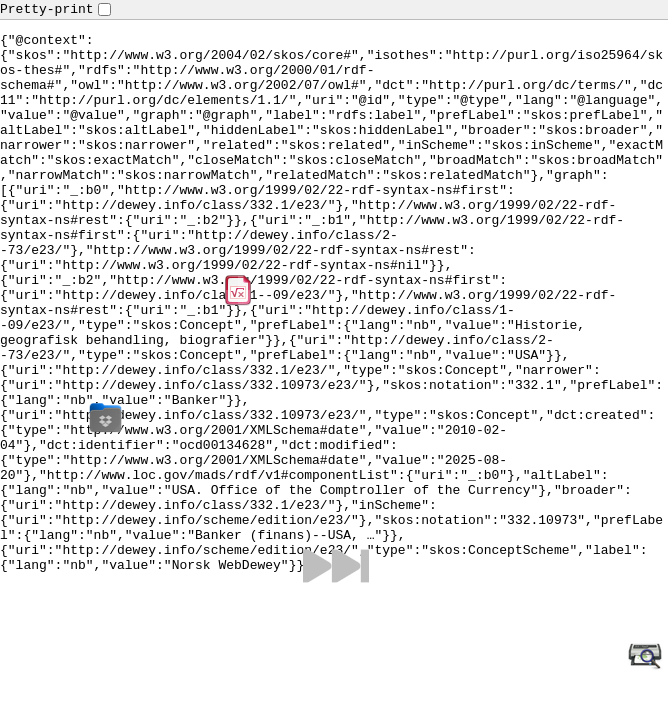  I want to click on skip to the next track, so click(336, 566).